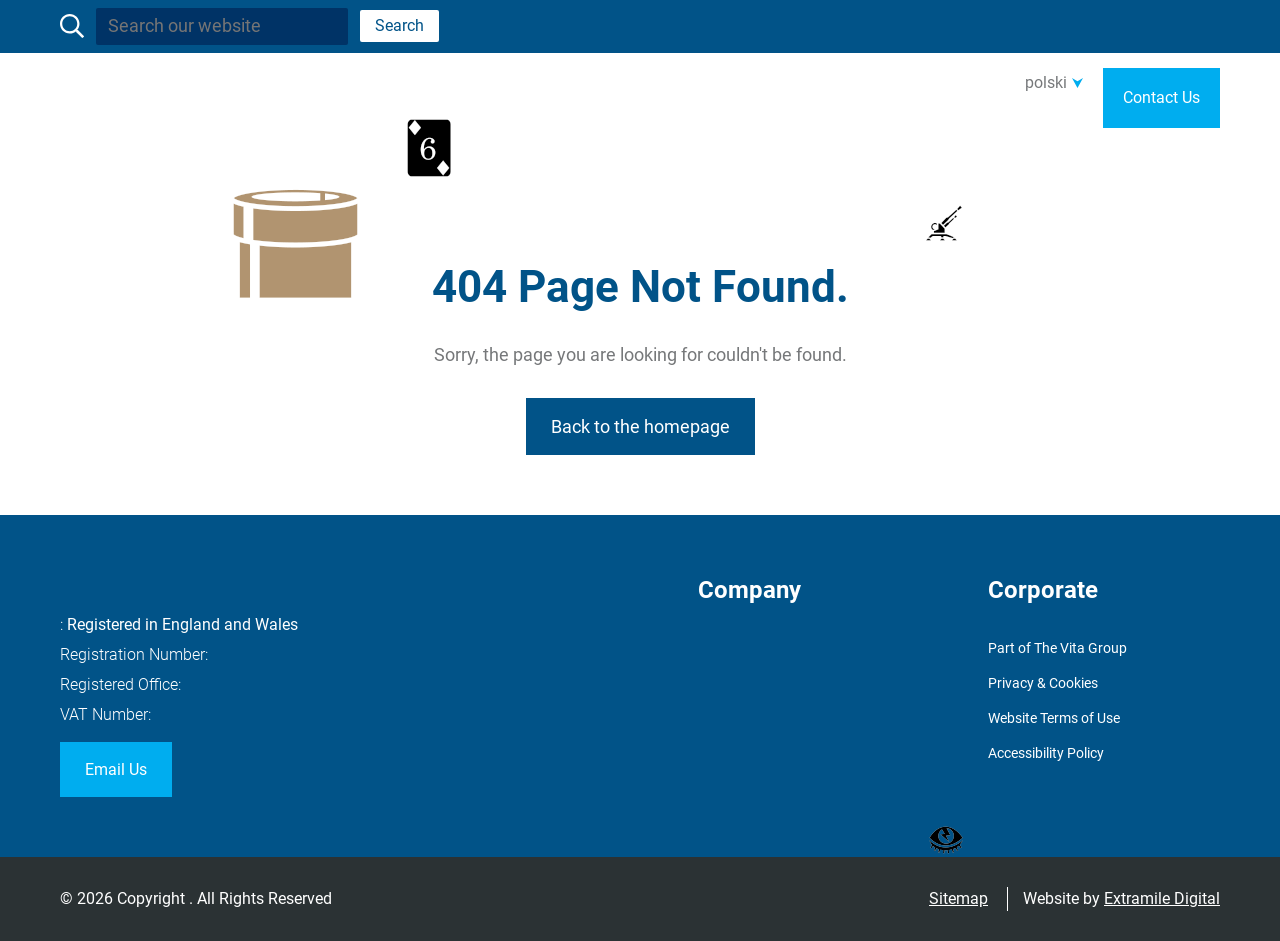 The image size is (1280, 941). Describe the element at coordinates (295, 233) in the screenshot. I see `warp or teleport to another location` at that location.